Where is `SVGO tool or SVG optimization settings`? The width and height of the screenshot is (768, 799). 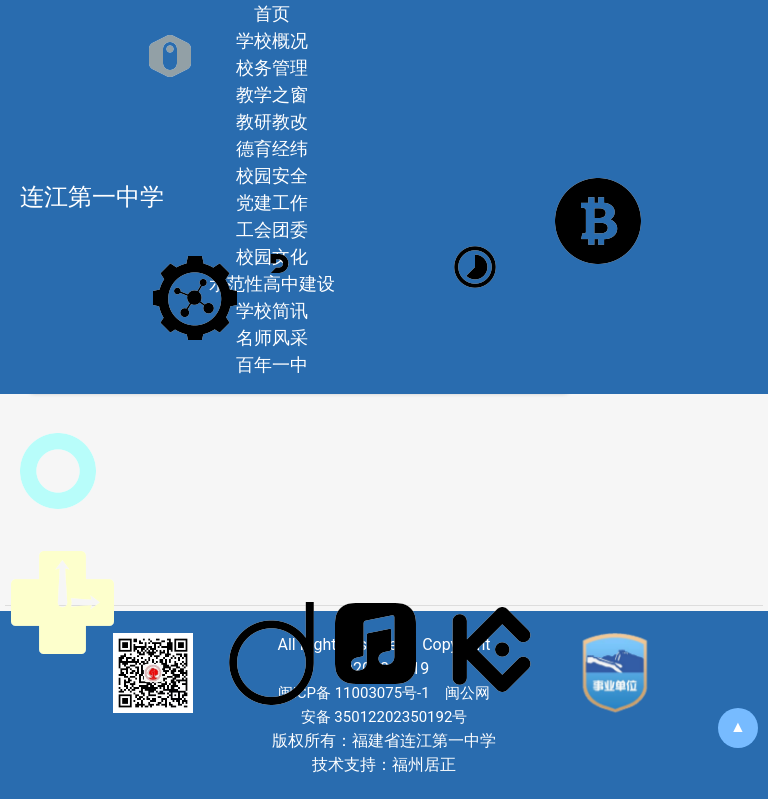
SVGO tool or SVG optimization settings is located at coordinates (195, 298).